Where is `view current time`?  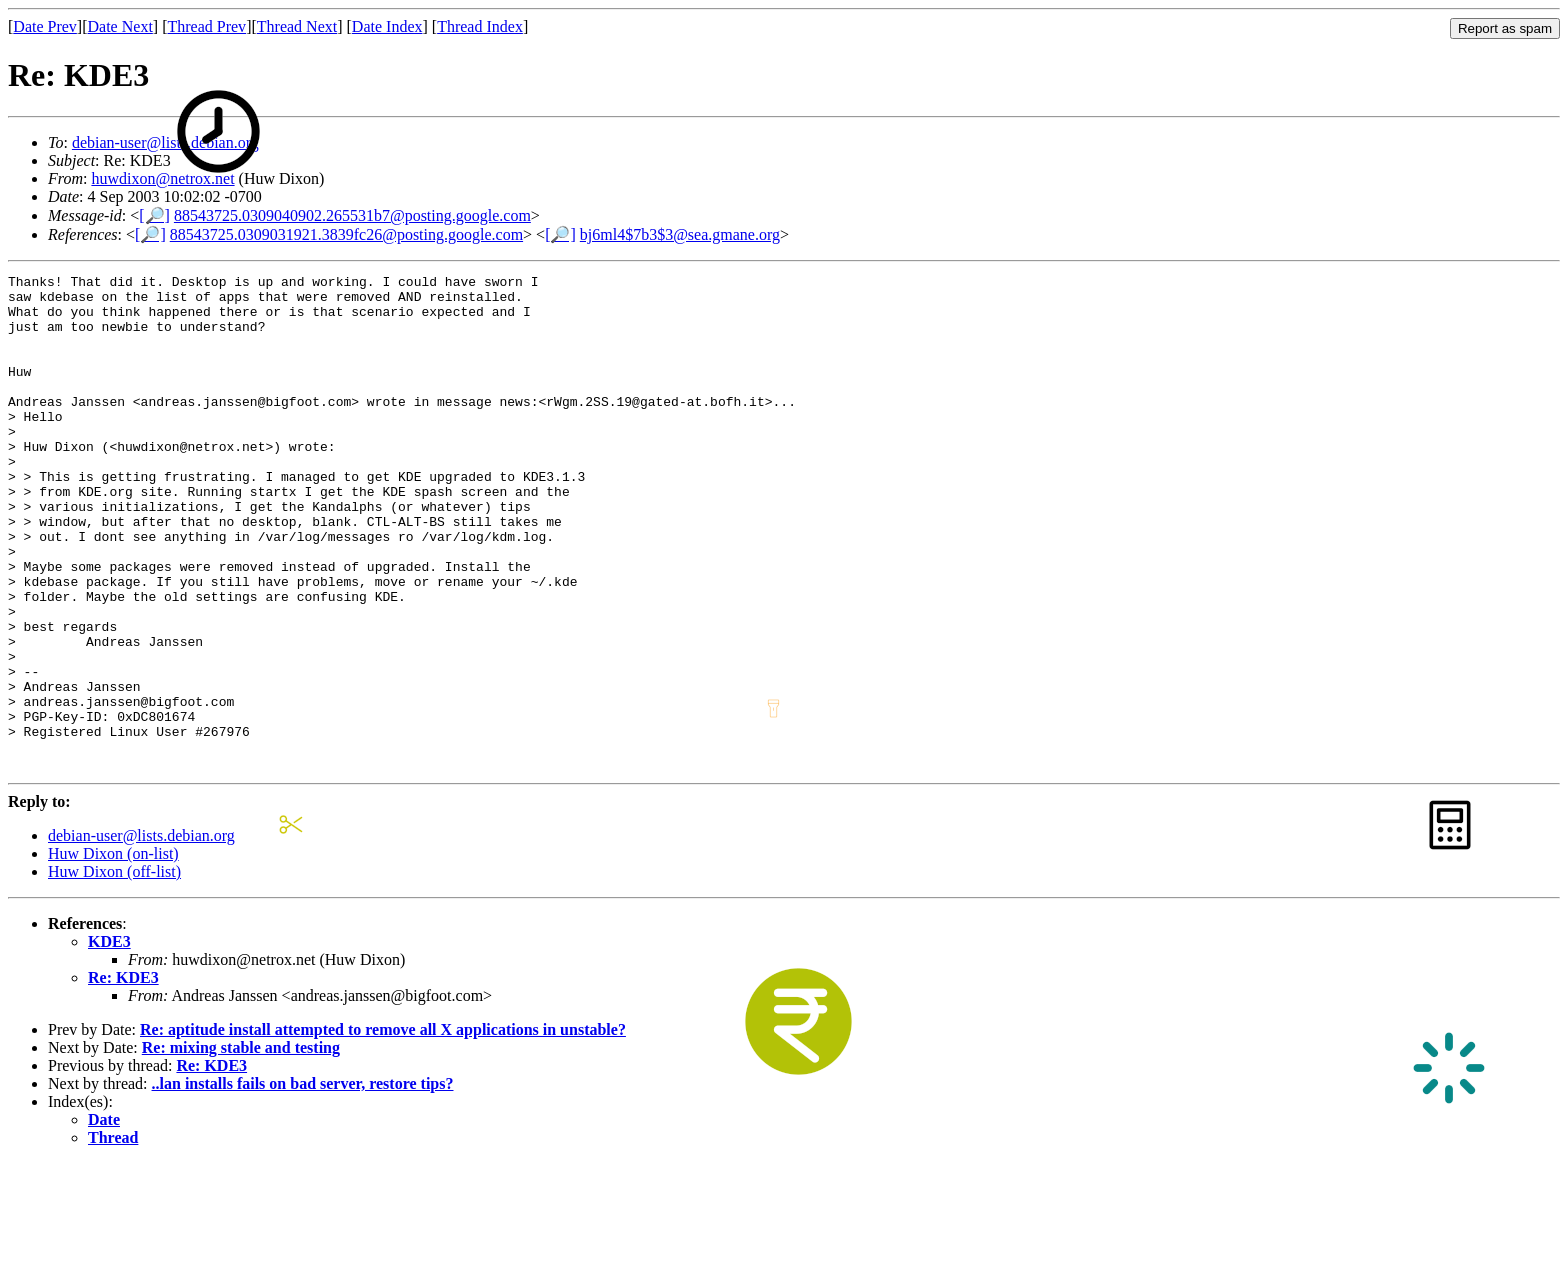 view current time is located at coordinates (218, 131).